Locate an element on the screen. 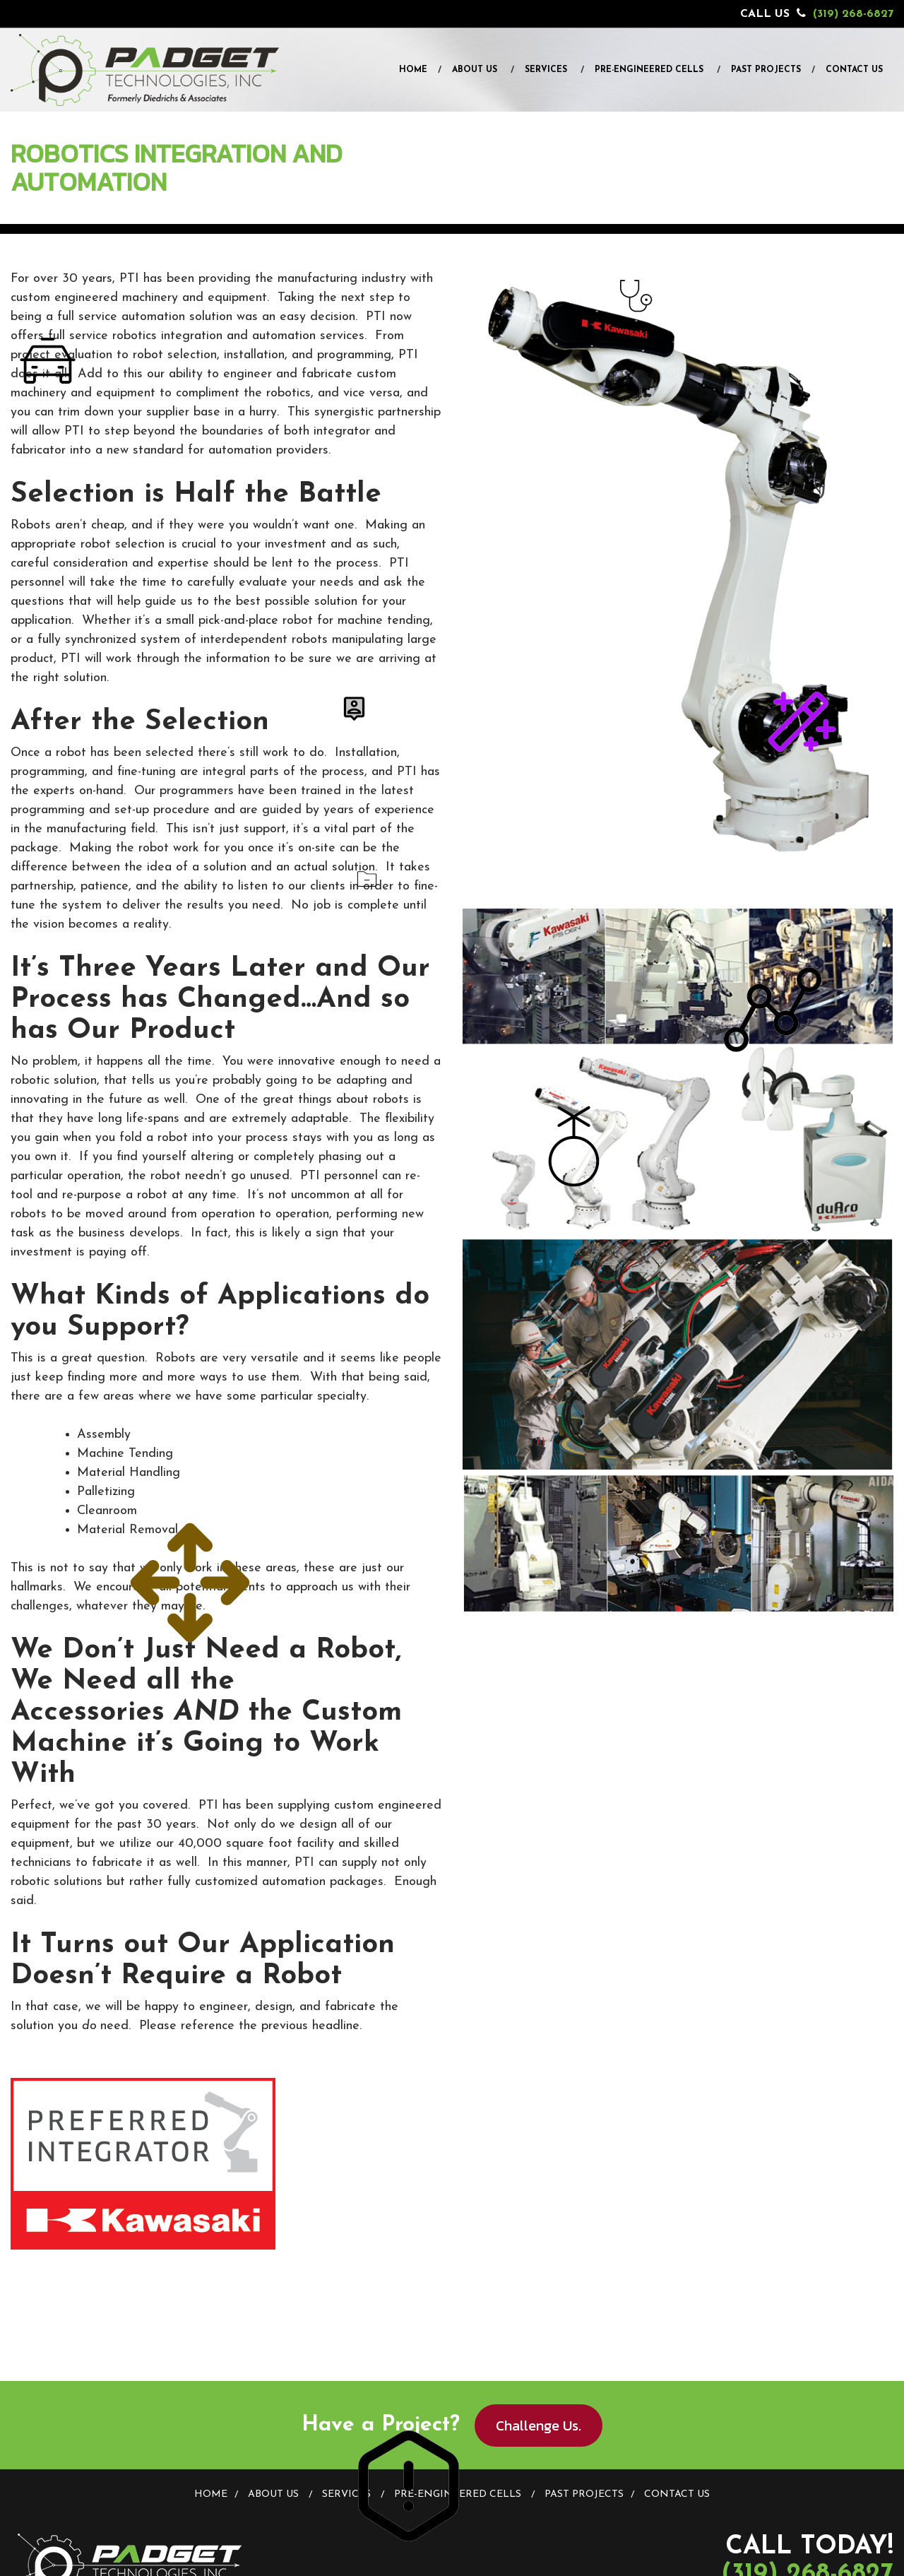 This screenshot has height=2576, width=904. remove a folder is located at coordinates (367, 878).